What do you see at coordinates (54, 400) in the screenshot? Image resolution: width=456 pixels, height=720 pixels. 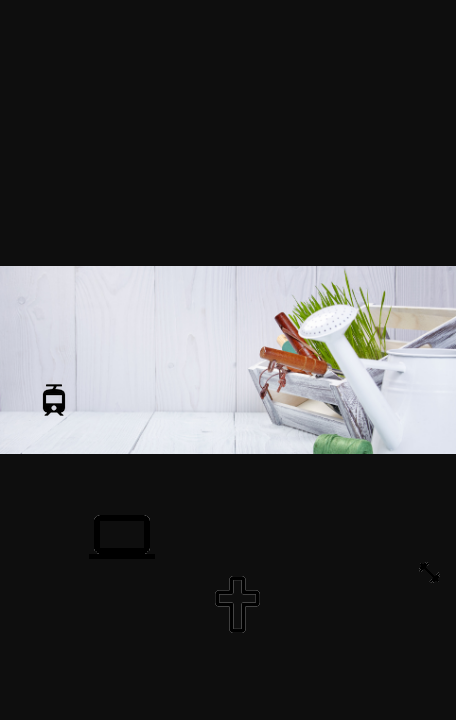 I see `view tram or light rail transit options` at bounding box center [54, 400].